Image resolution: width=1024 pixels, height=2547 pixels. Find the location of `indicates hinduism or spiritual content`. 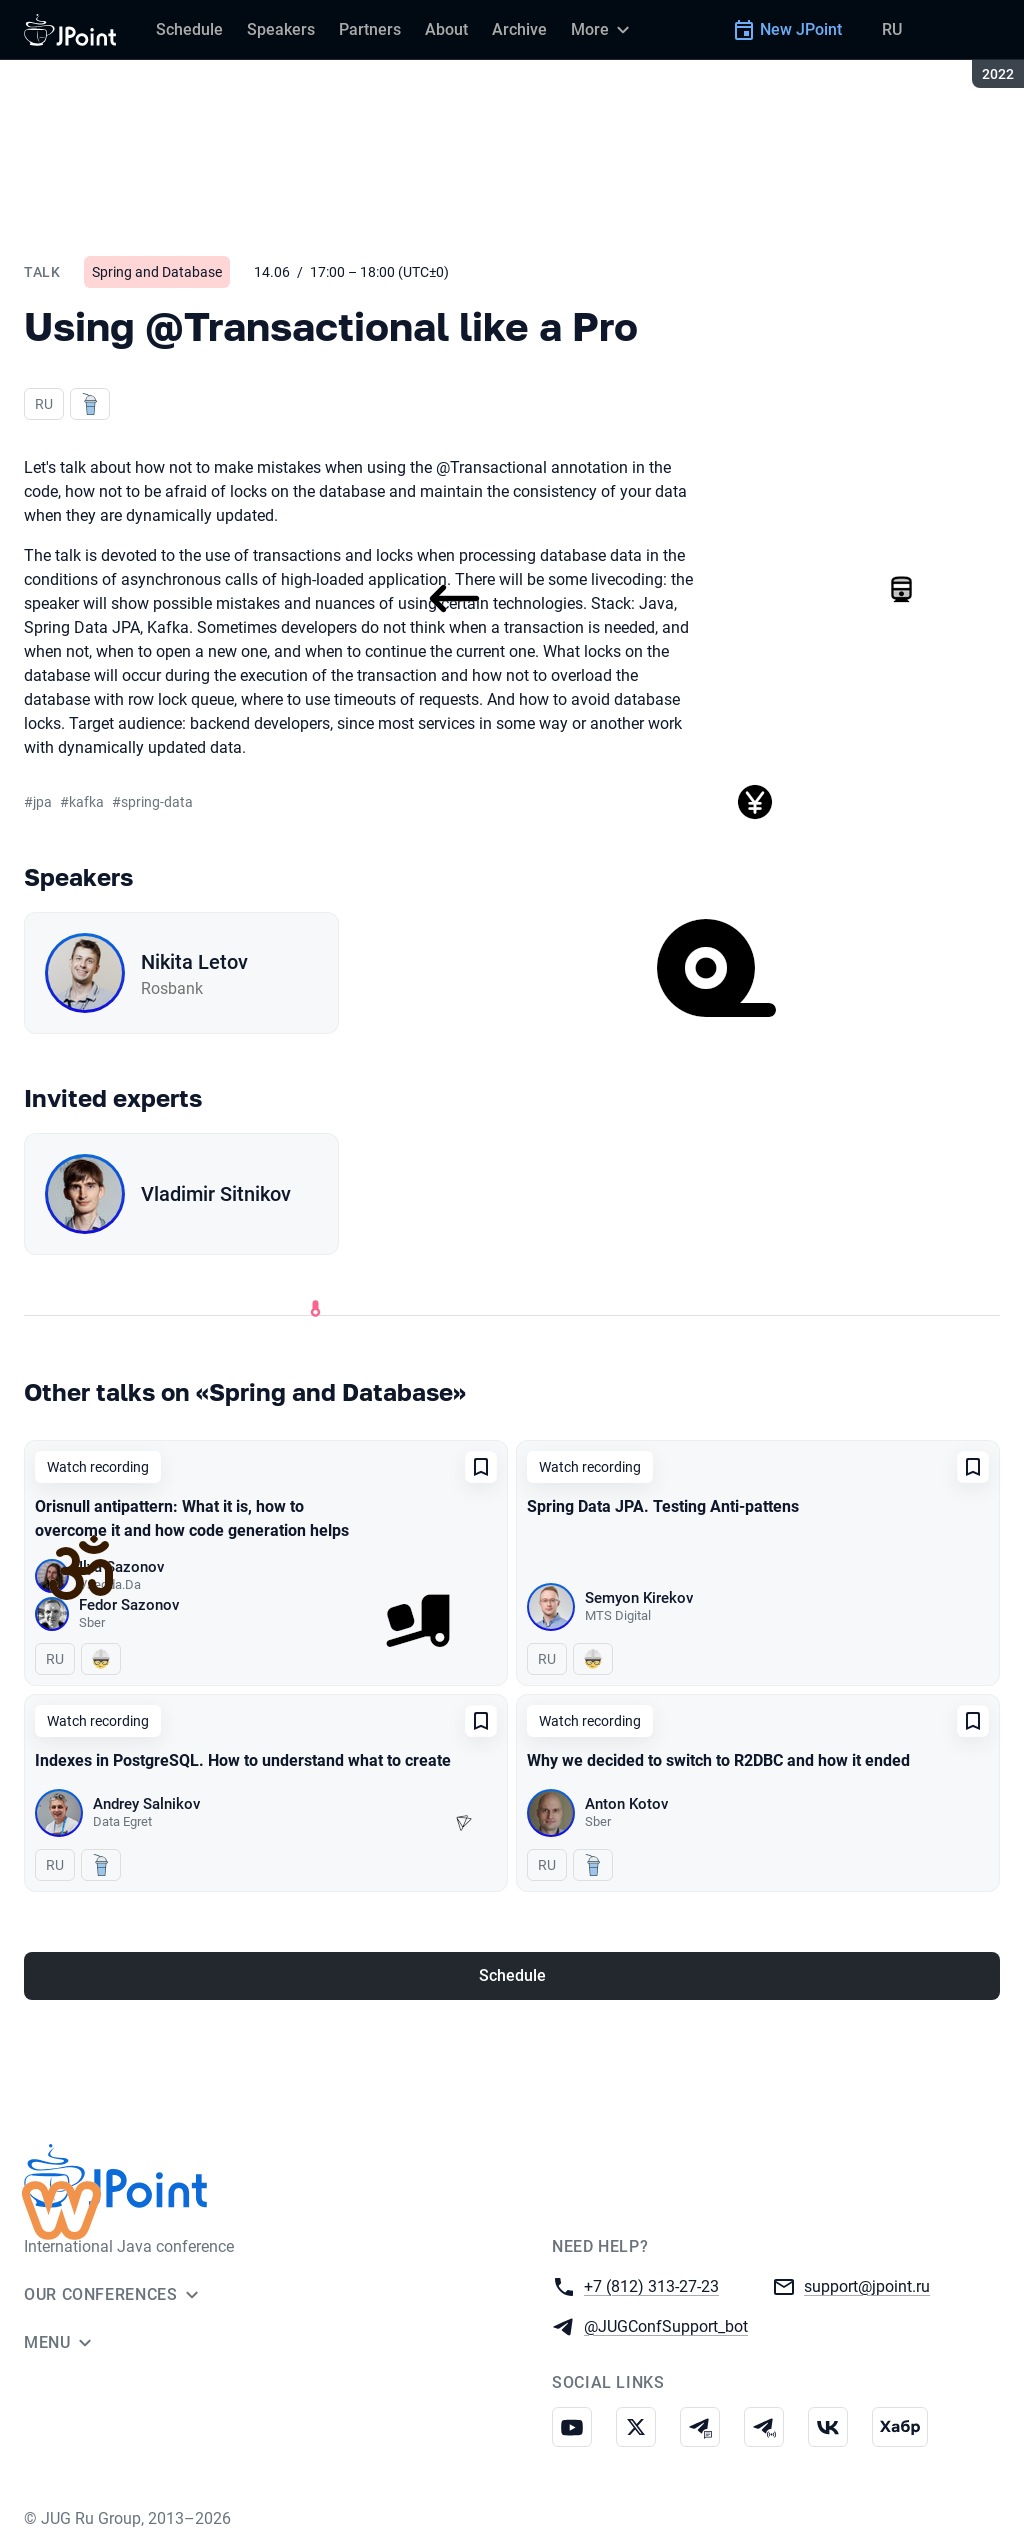

indicates hinduism or spiritual content is located at coordinates (80, 1567).